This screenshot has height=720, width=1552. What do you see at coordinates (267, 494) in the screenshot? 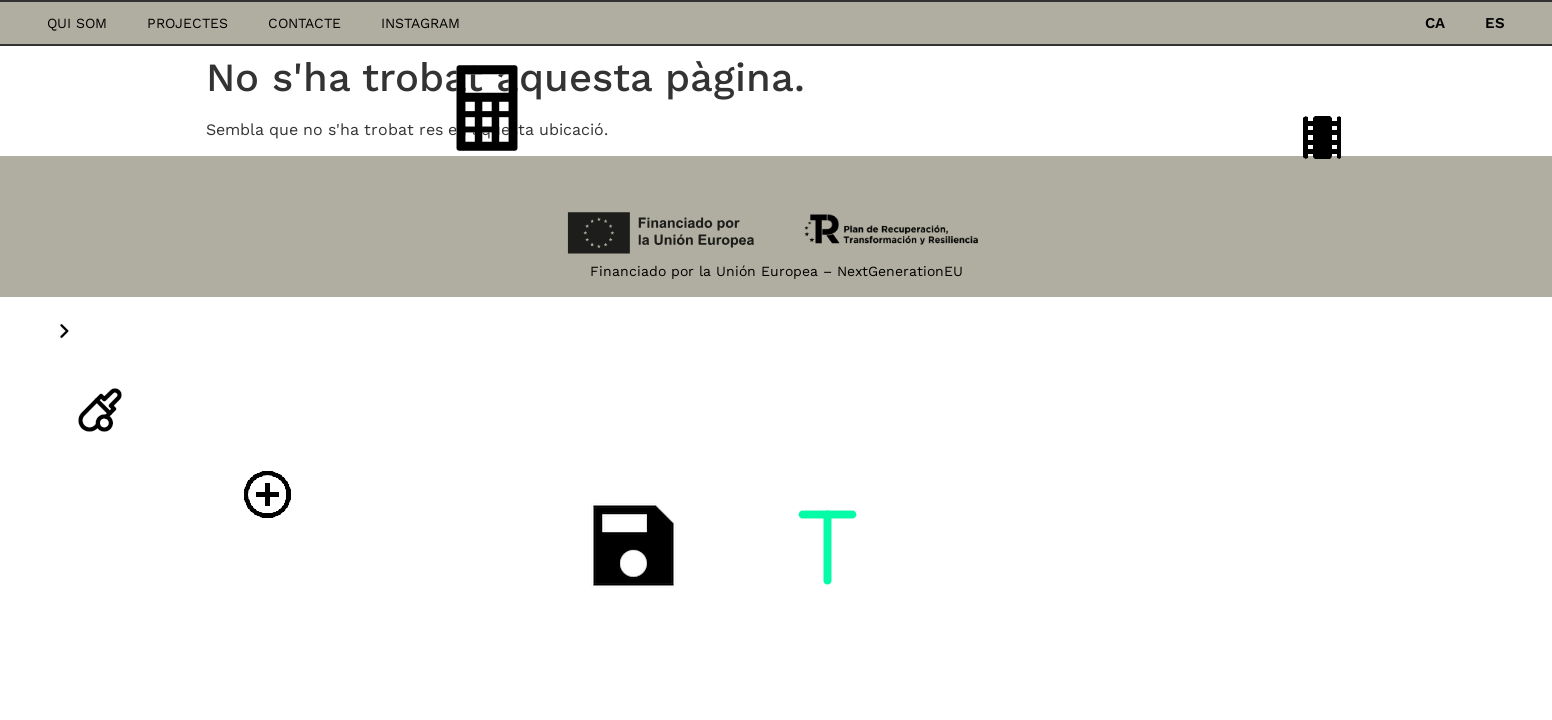
I see `add a new item or control point` at bounding box center [267, 494].